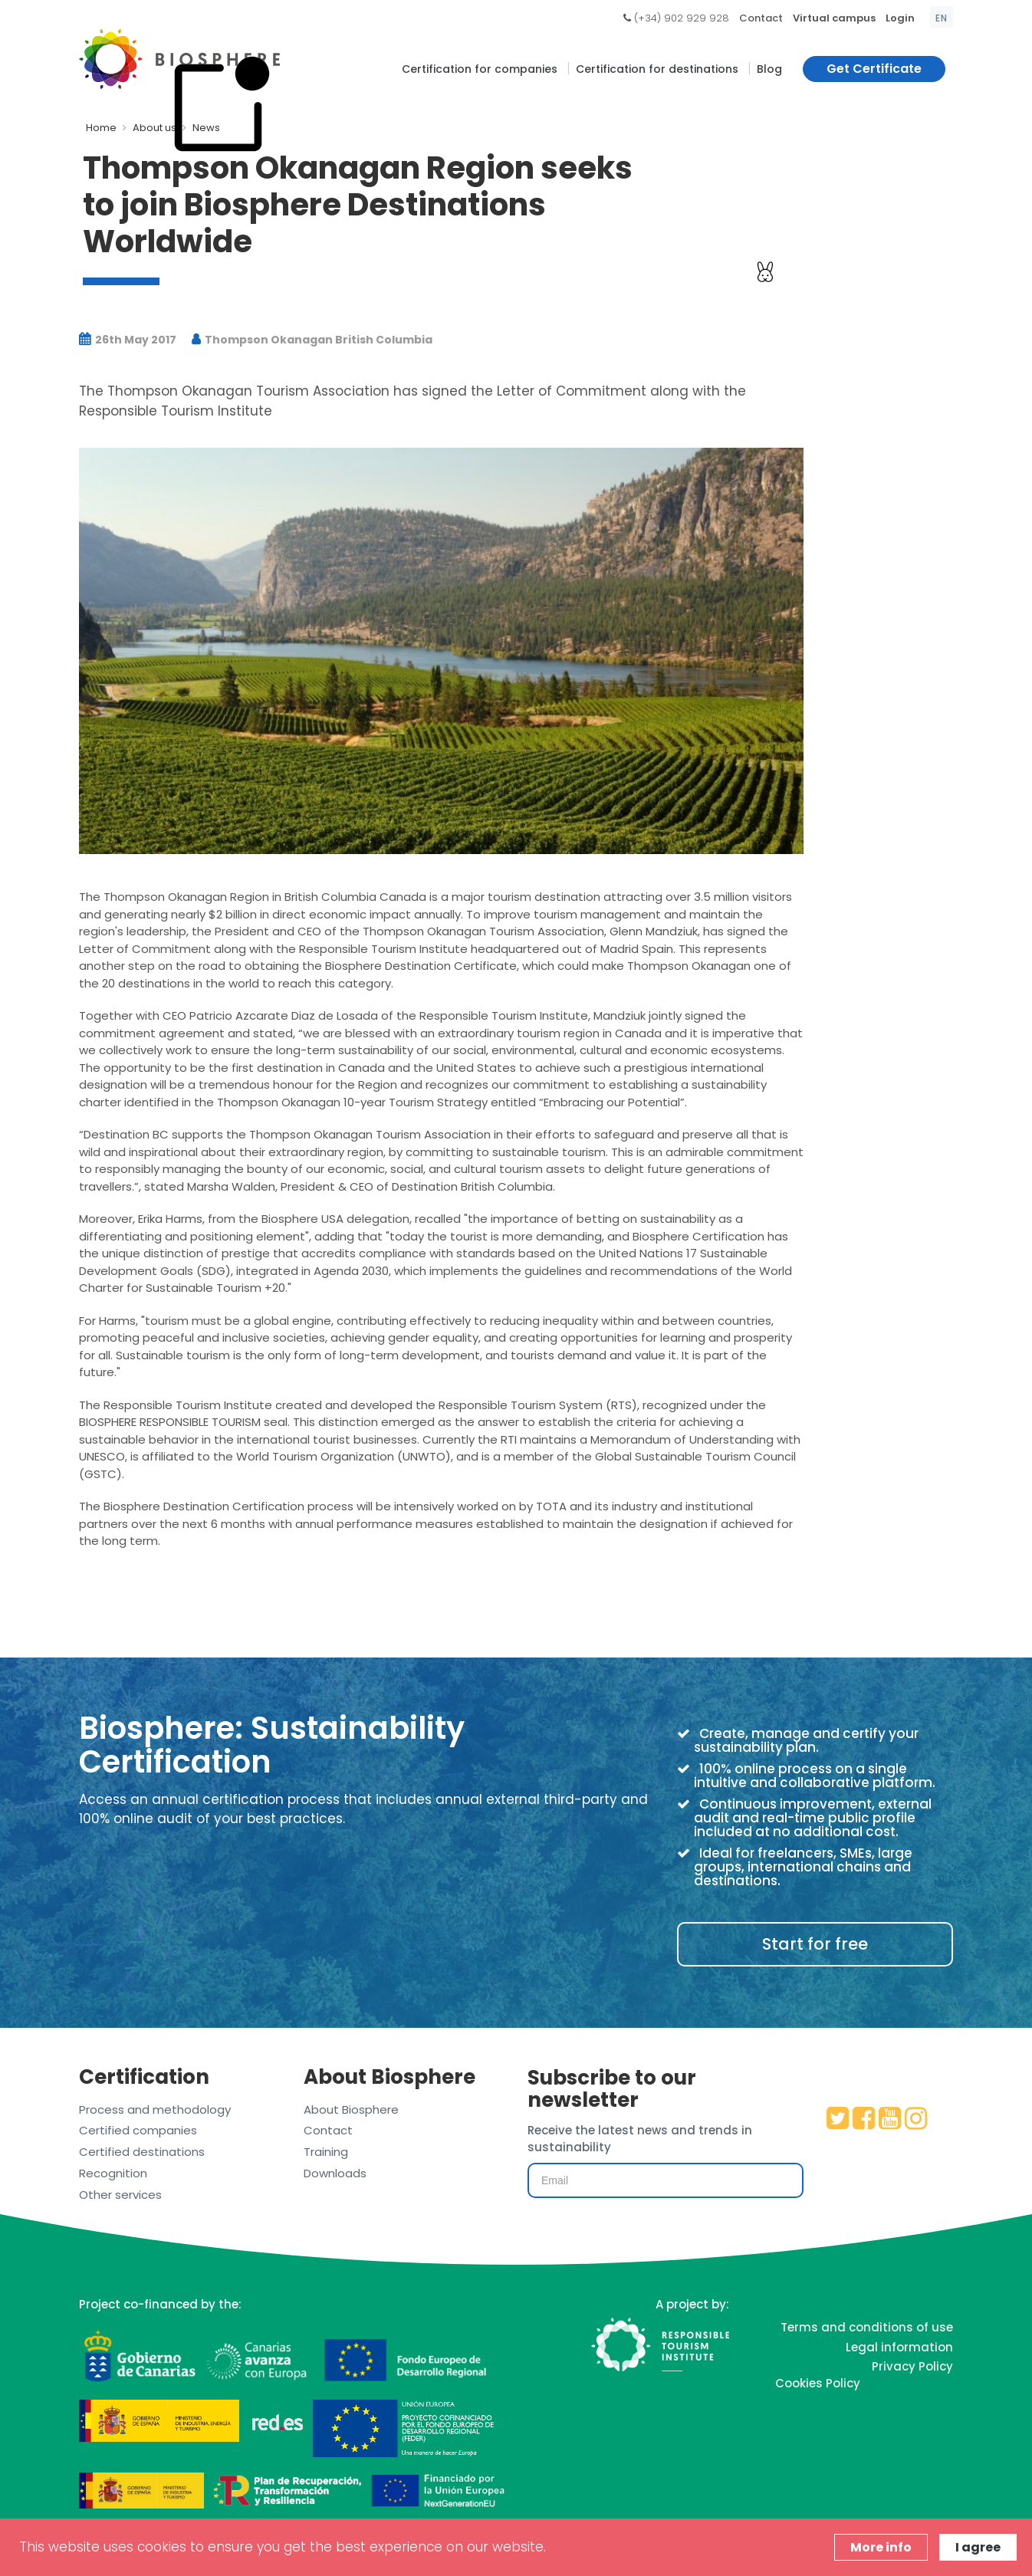 This screenshot has height=2576, width=1032. Describe the element at coordinates (220, 106) in the screenshot. I see `indicates new notifications or alerts` at that location.